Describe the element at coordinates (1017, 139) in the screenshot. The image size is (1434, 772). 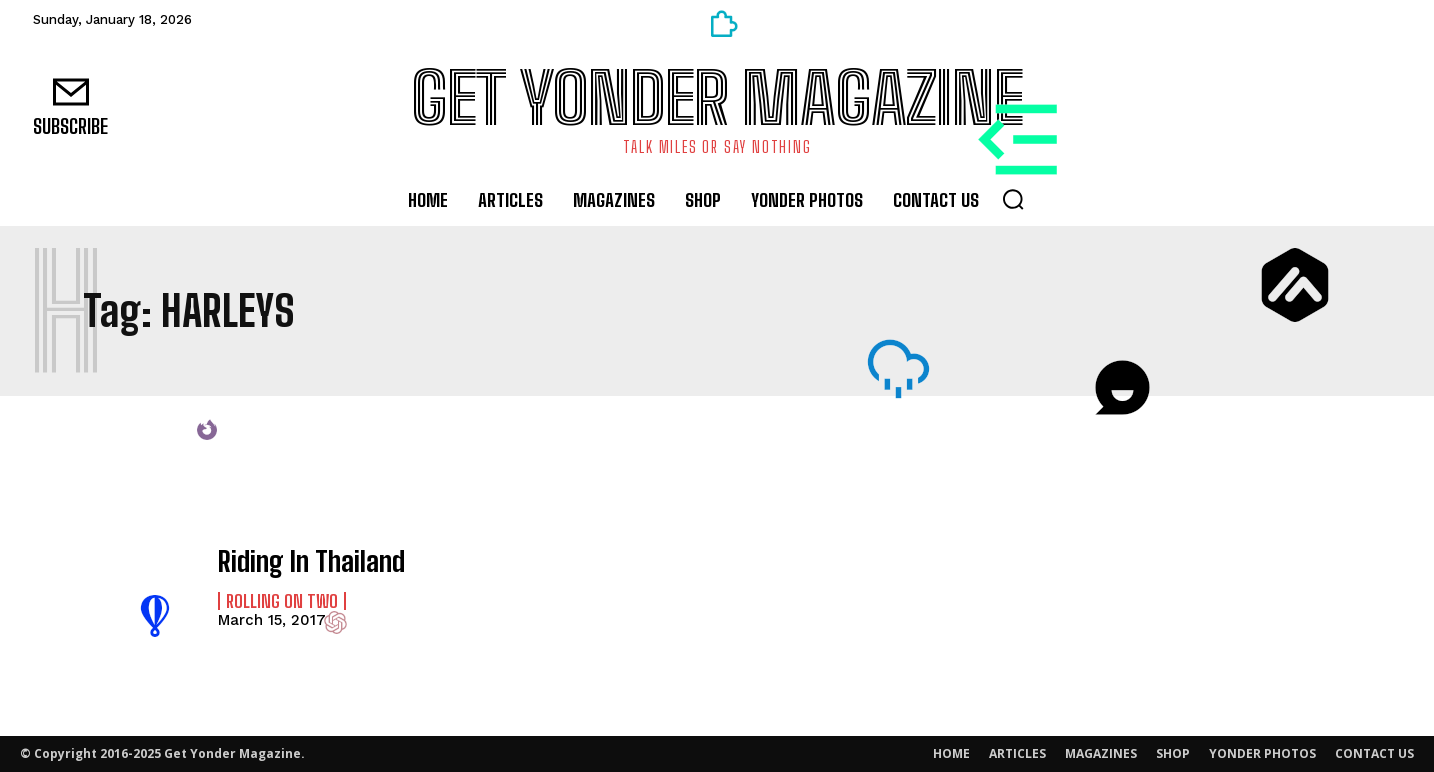
I see `collapse the sidebar menu` at that location.